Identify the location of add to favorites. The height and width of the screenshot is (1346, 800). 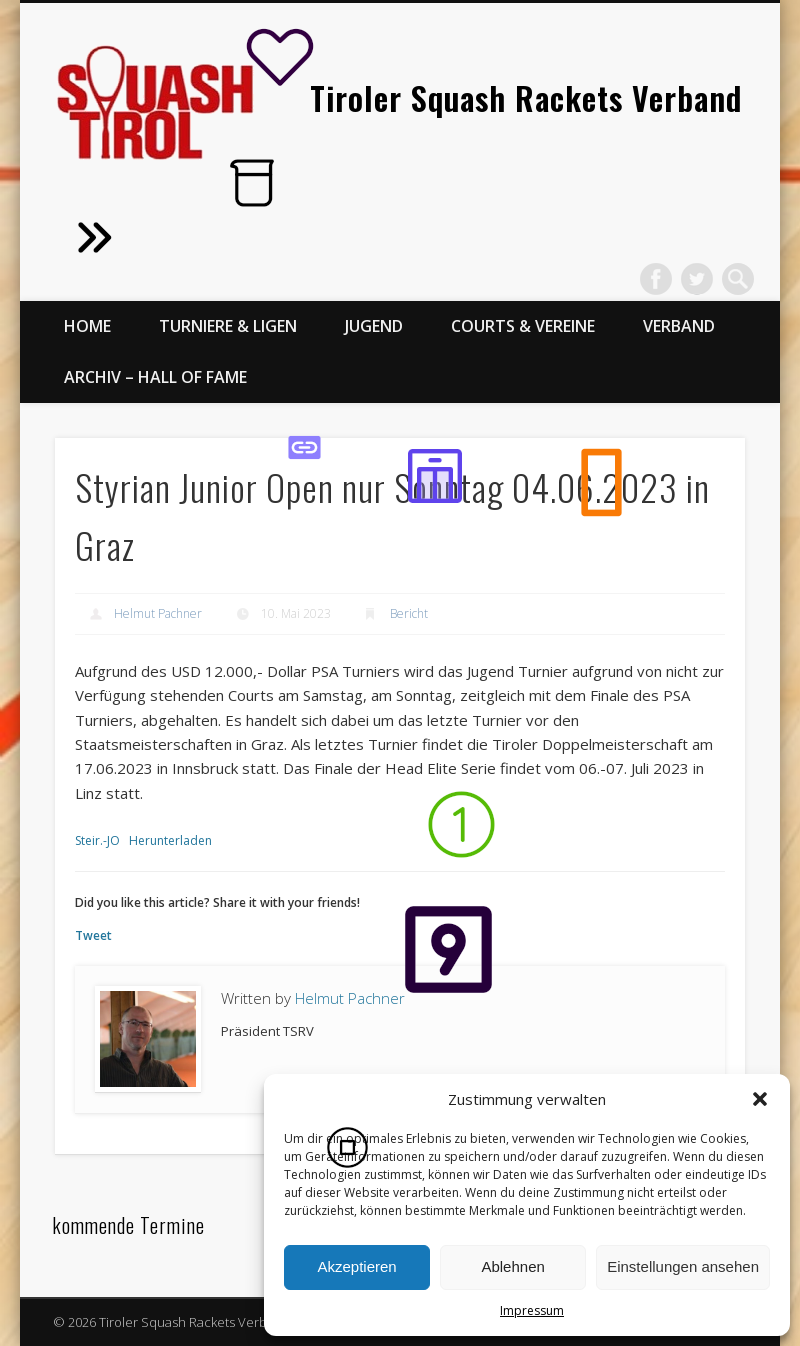
(280, 55).